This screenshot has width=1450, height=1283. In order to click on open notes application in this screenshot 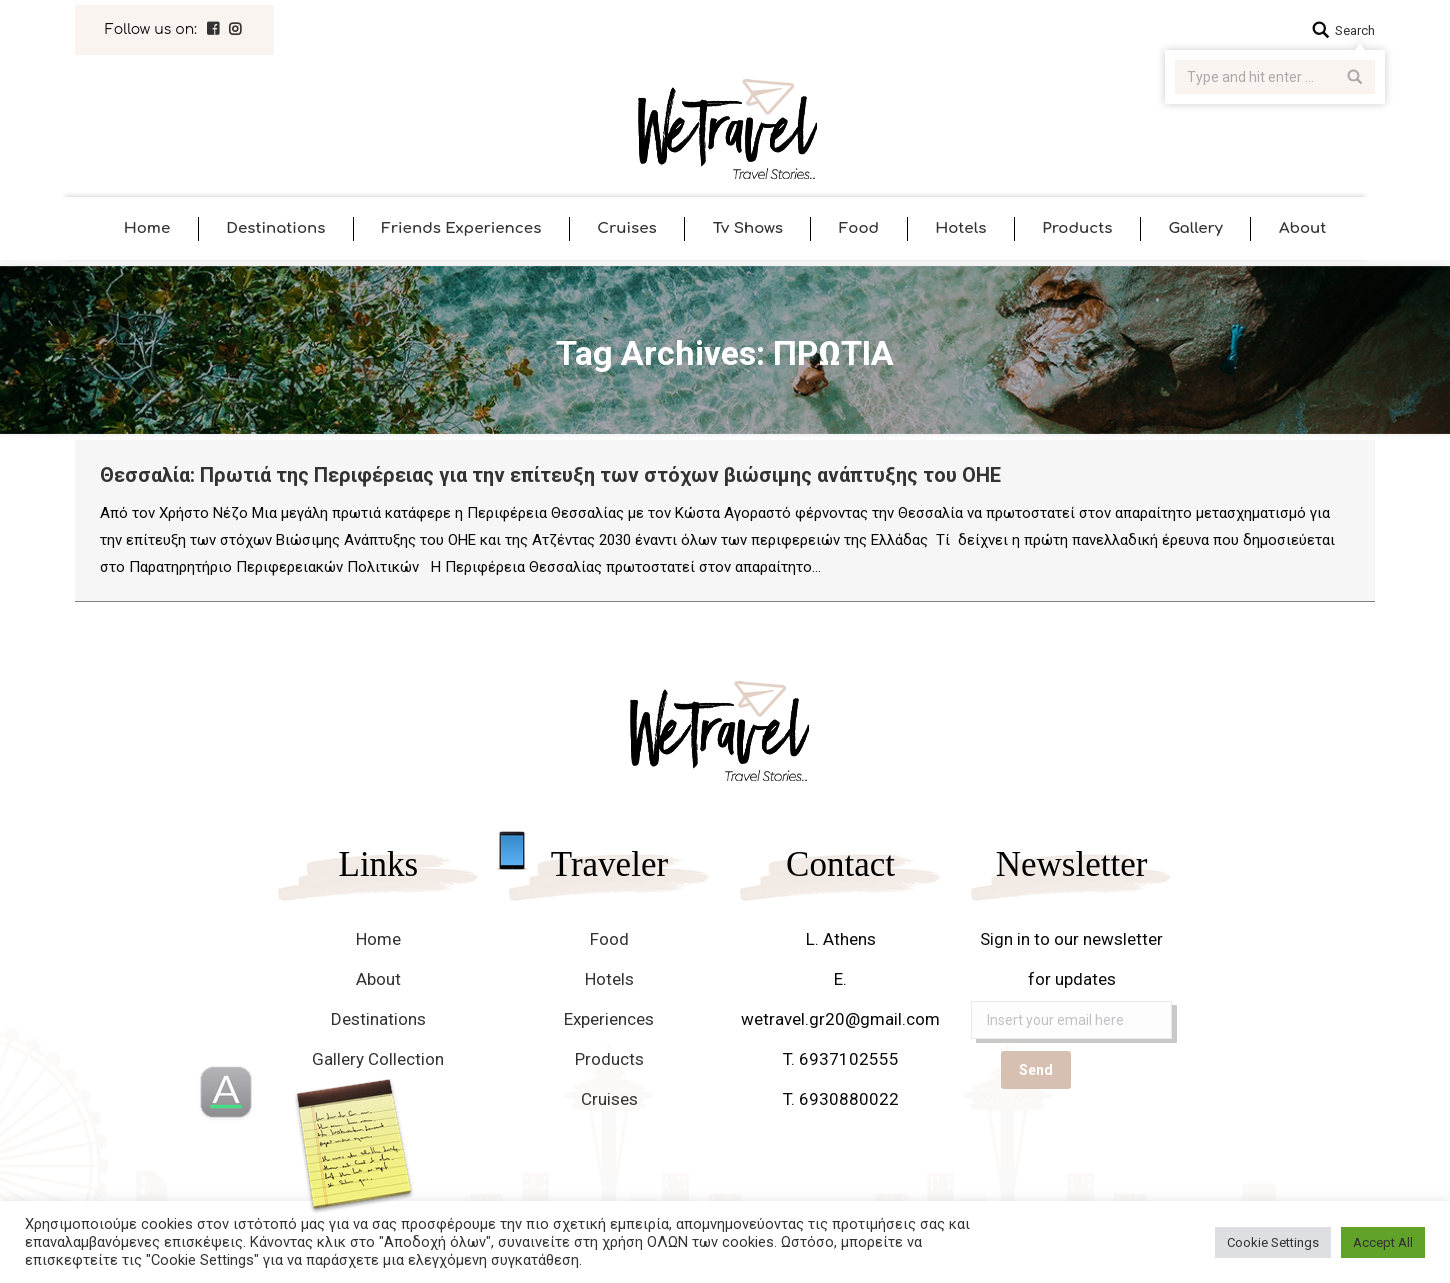, I will do `click(354, 1144)`.